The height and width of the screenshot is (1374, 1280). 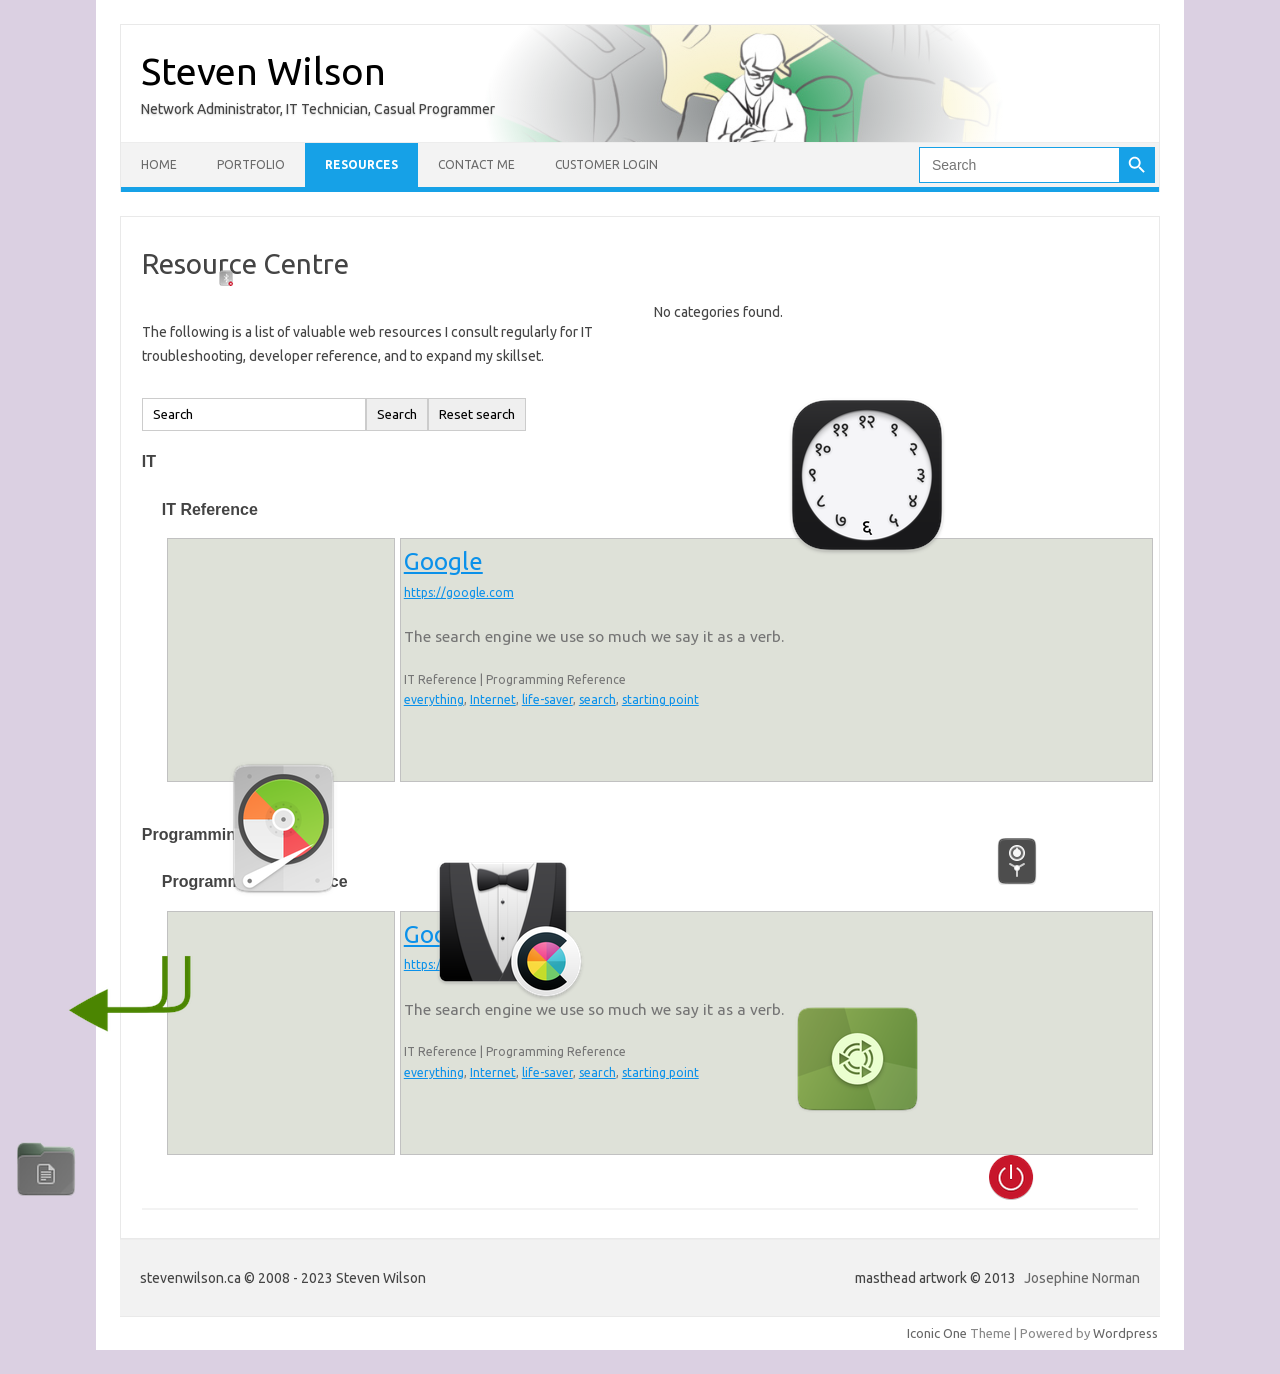 I want to click on bluetooth is currently disabled, so click(x=226, y=278).